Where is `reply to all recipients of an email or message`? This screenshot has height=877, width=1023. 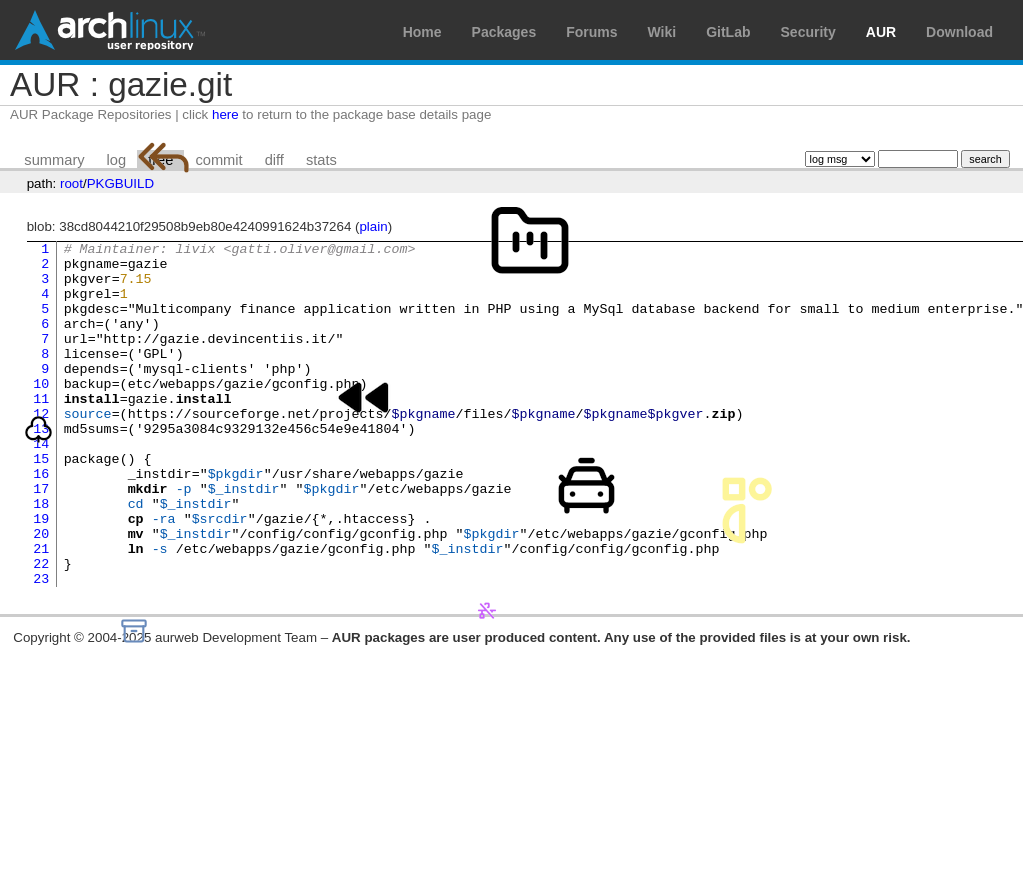 reply to all recipients of an email or message is located at coordinates (163, 156).